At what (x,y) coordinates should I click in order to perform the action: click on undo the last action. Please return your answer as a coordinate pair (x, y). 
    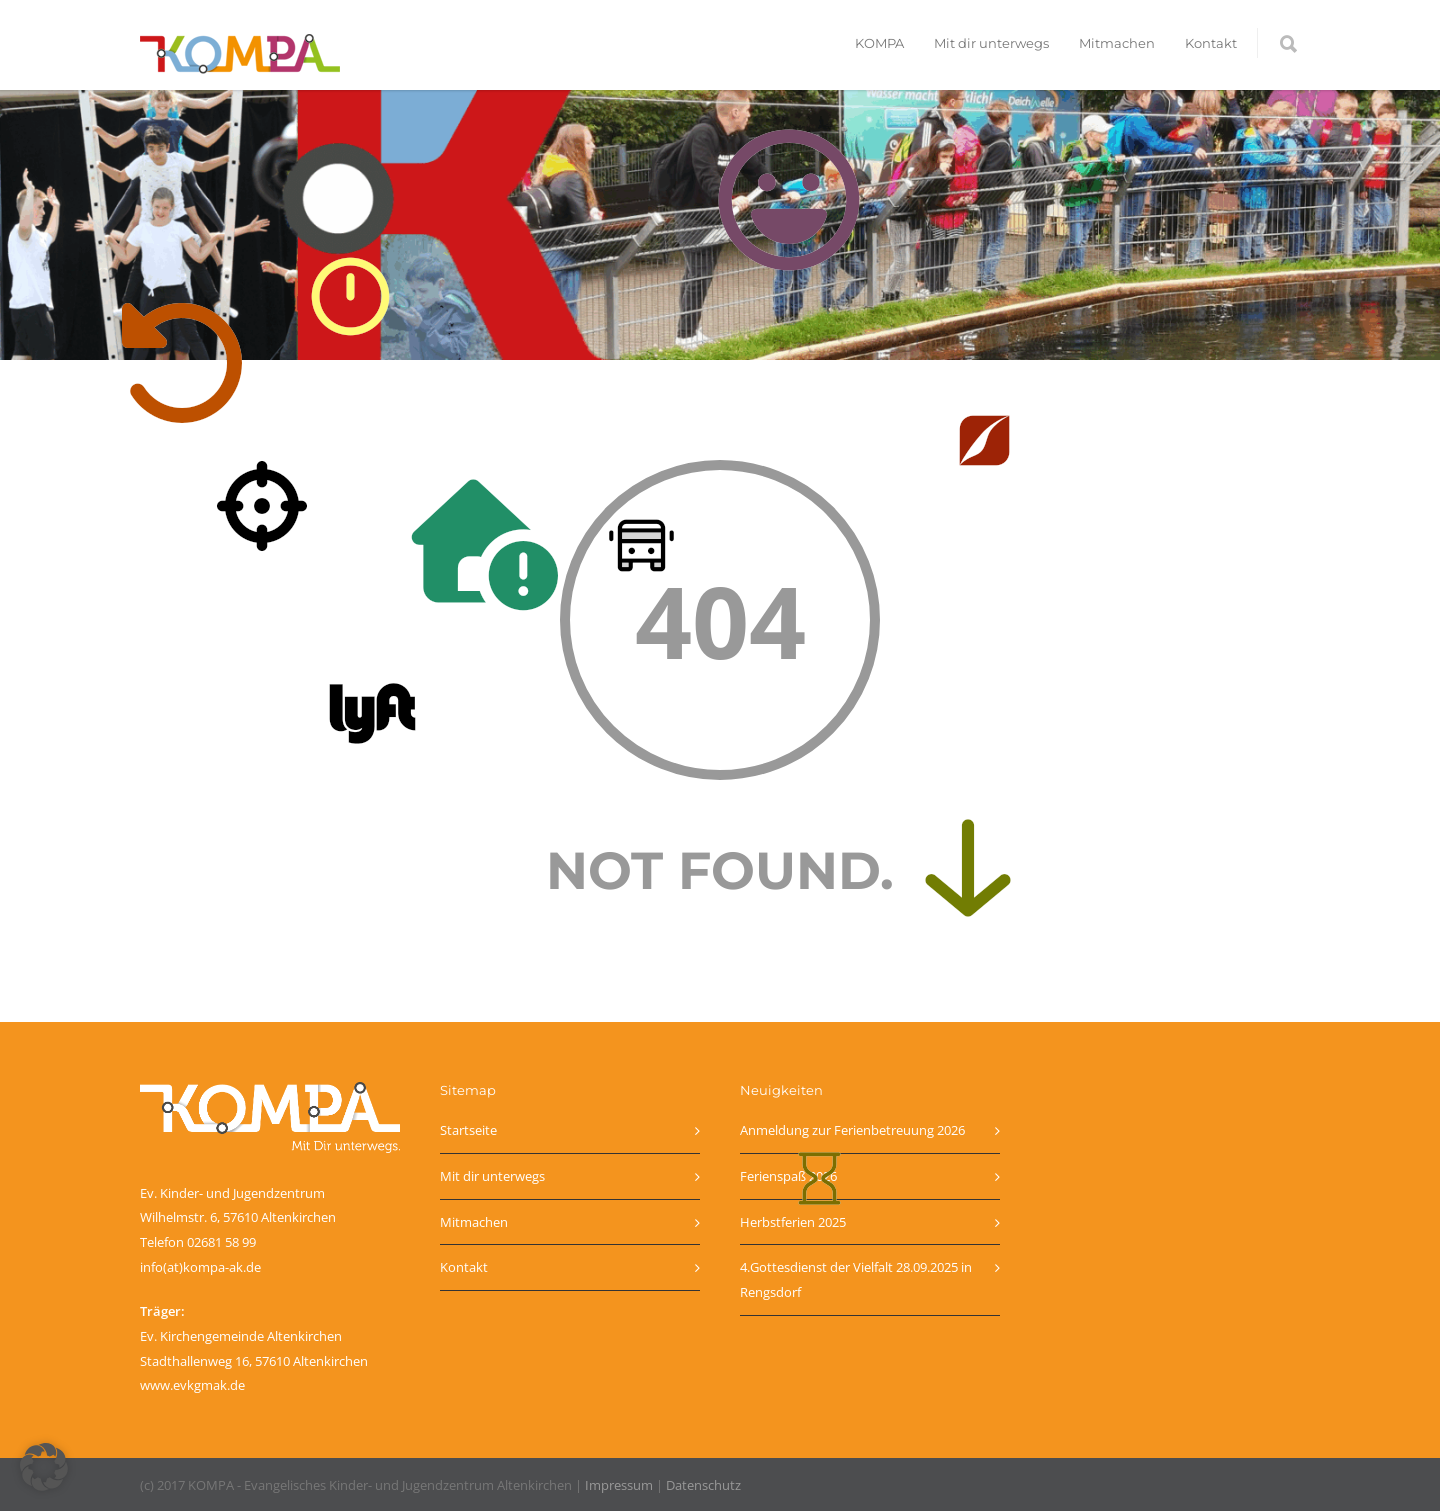
    Looking at the image, I should click on (182, 363).